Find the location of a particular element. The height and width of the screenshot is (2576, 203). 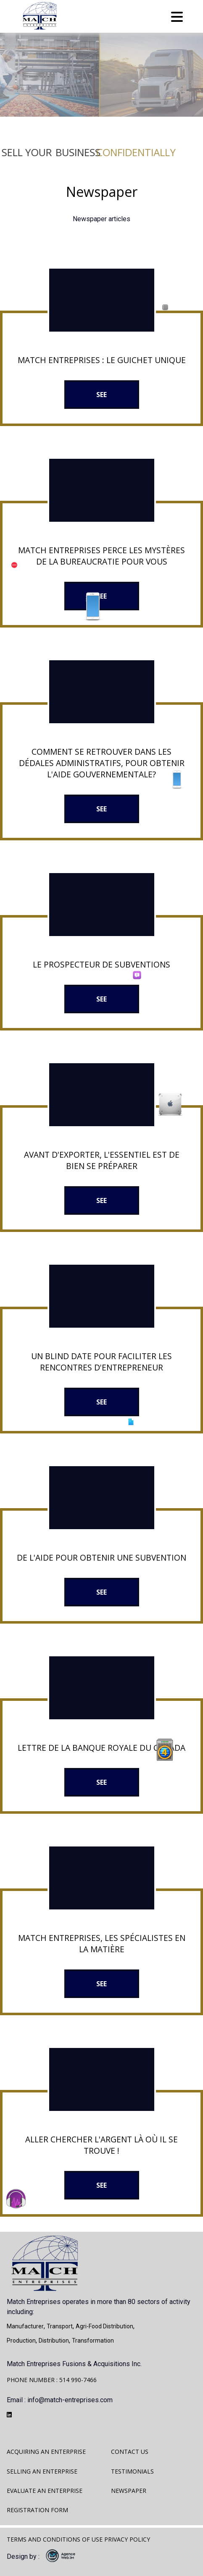

view connected iPhone device is located at coordinates (93, 607).